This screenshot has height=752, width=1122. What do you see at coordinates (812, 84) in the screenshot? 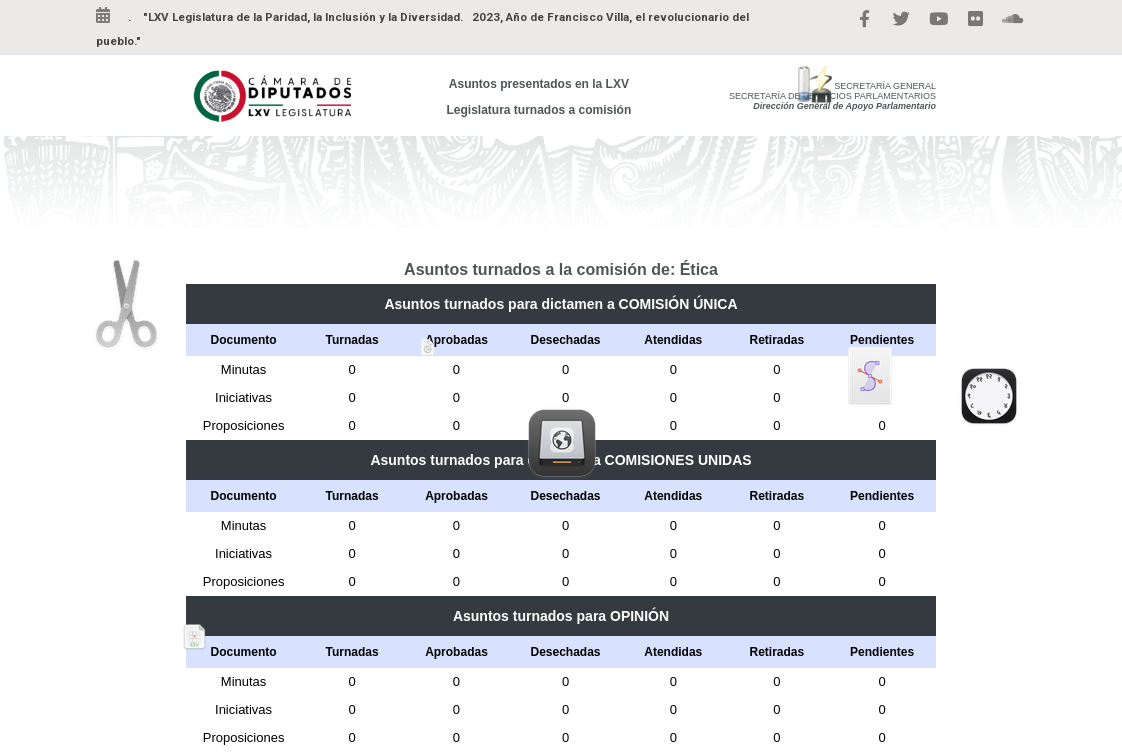
I see `battery low but currently charging` at bounding box center [812, 84].